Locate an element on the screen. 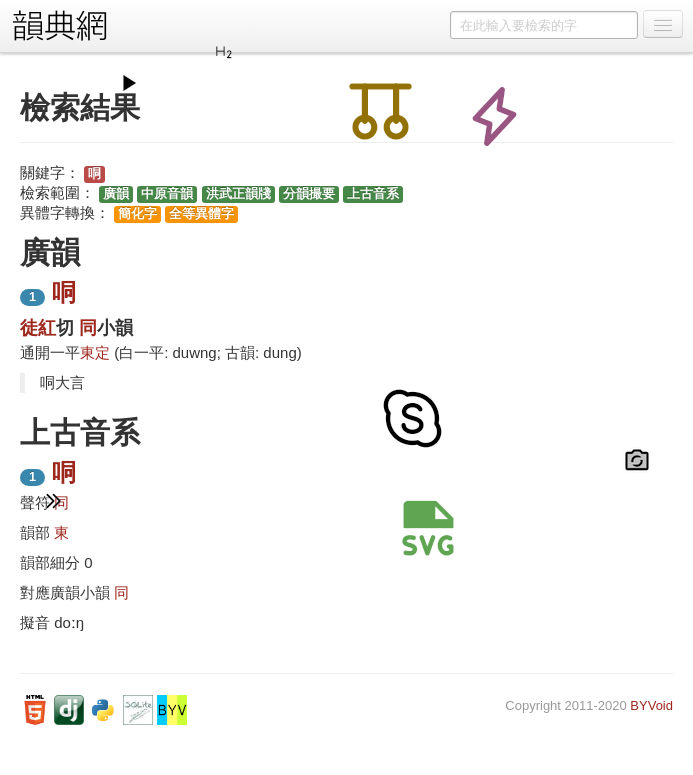 This screenshot has width=693, height=775. start media playback is located at coordinates (128, 83).